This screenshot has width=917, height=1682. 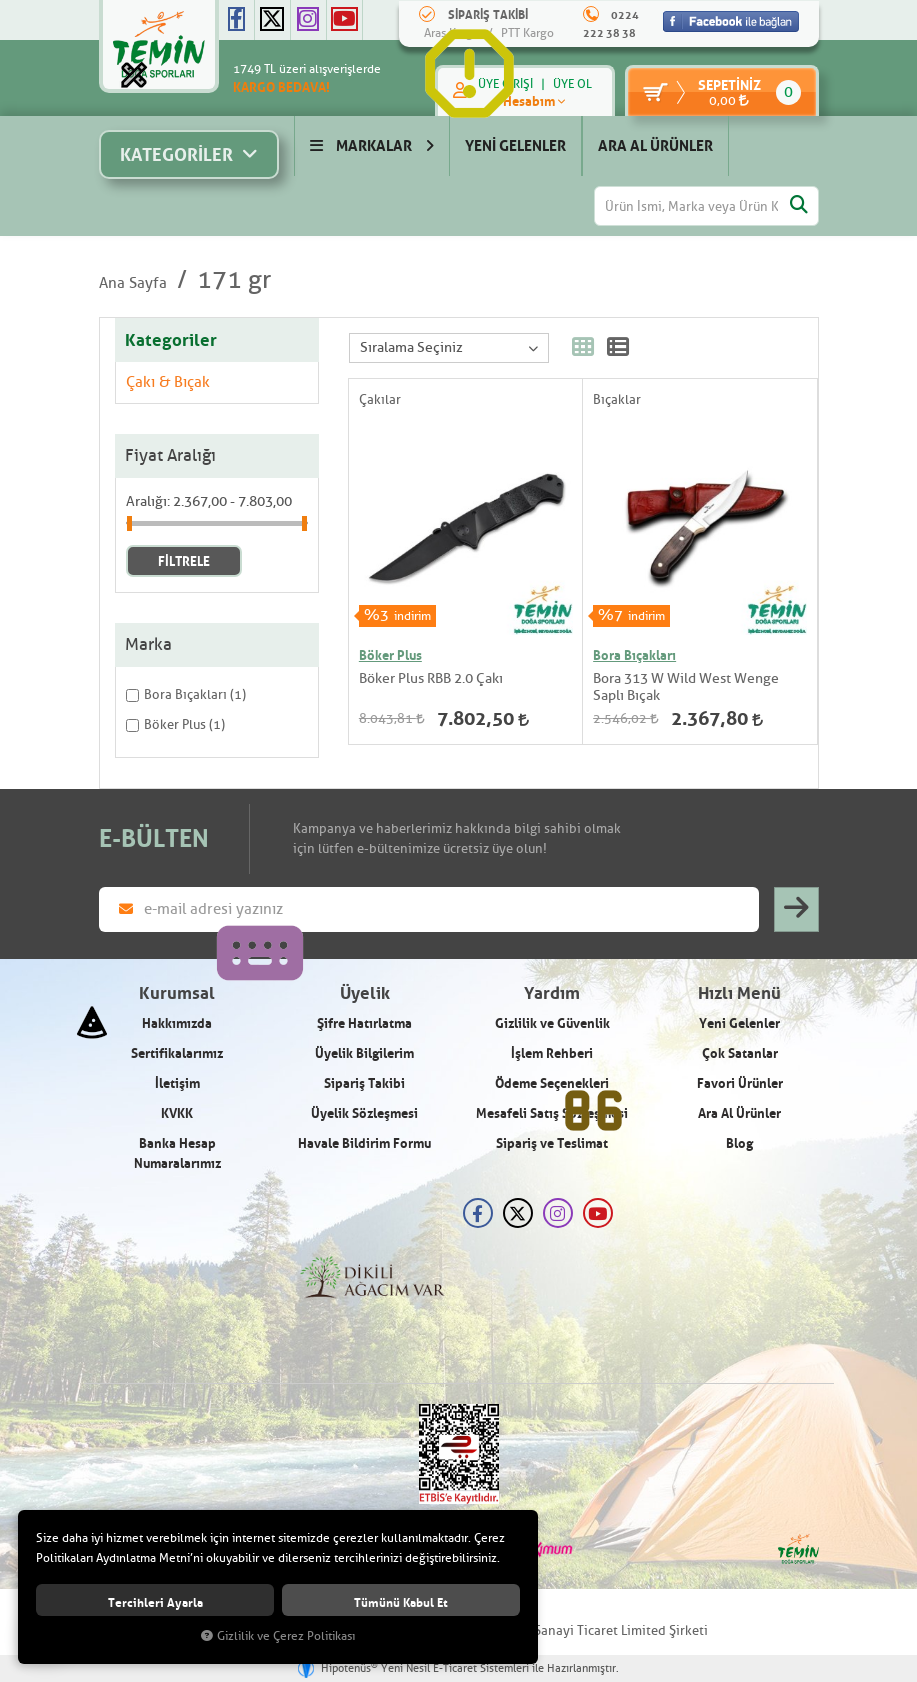 I want to click on open the on-screen keyboard, so click(x=260, y=953).